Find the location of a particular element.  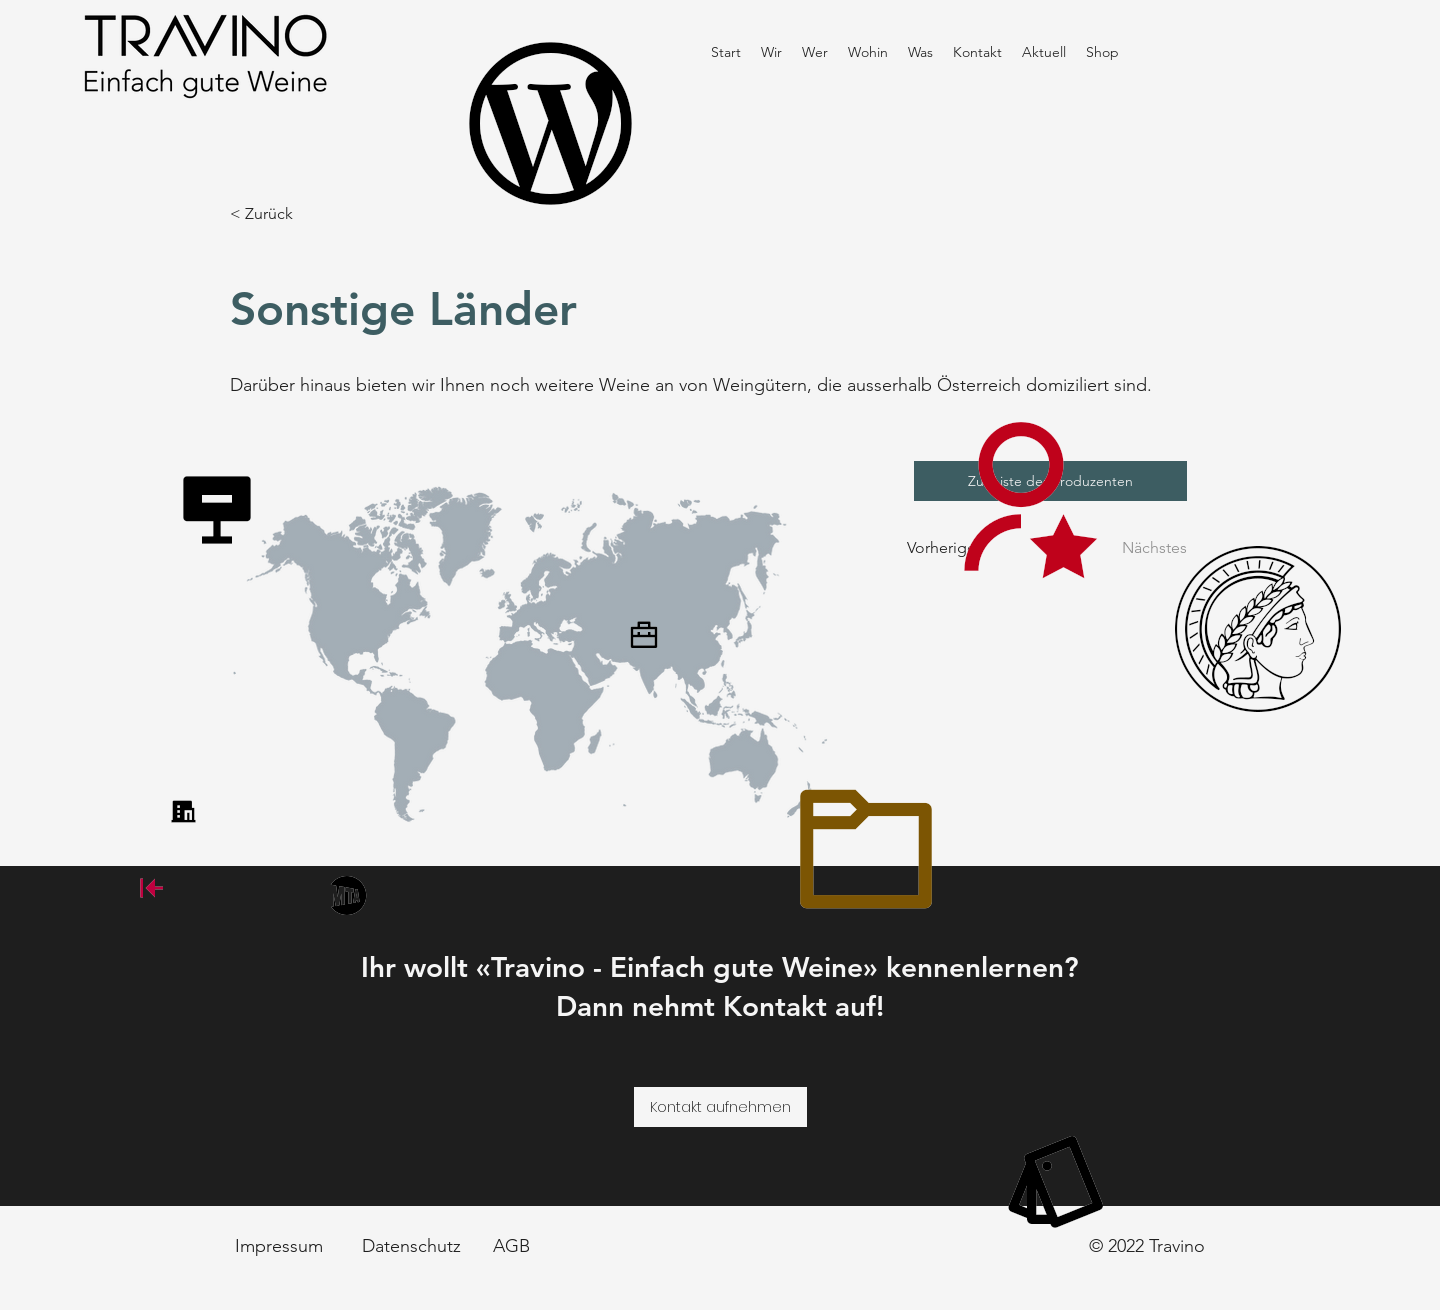

access work or business documents is located at coordinates (644, 636).